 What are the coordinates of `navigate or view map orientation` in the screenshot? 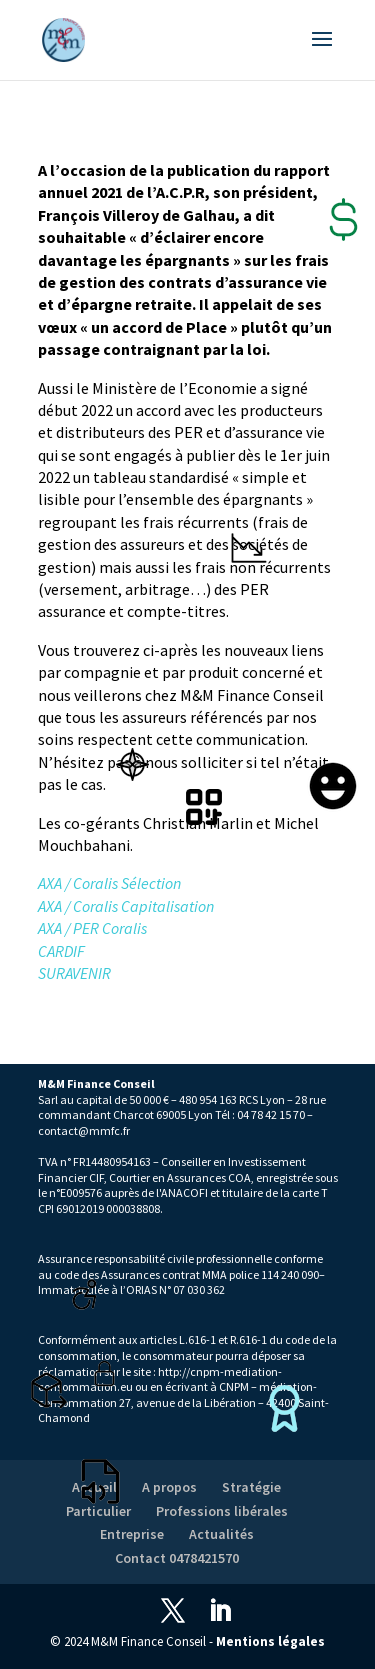 It's located at (132, 764).